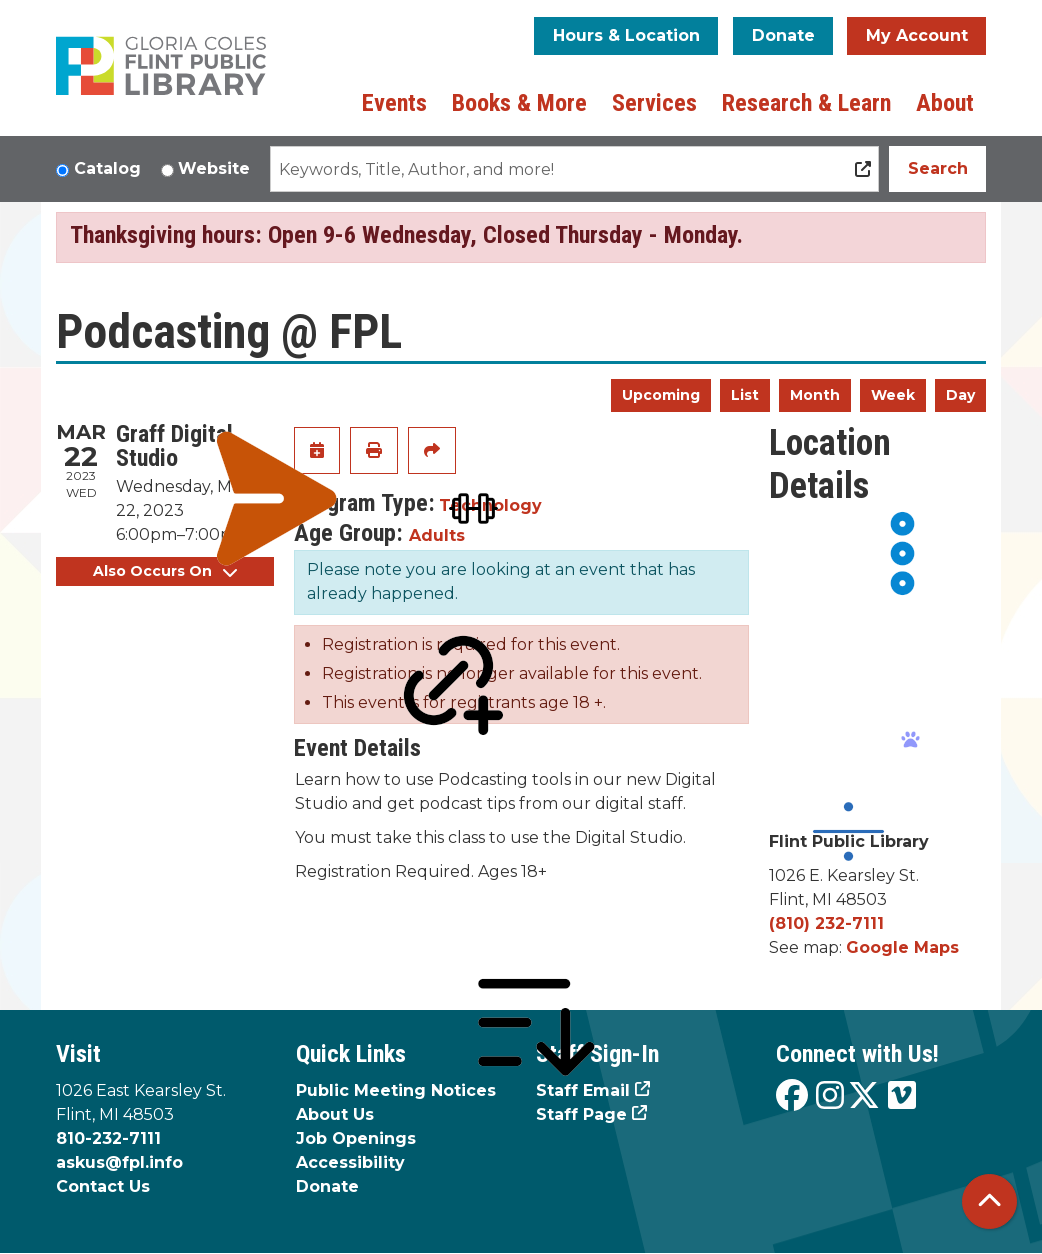 This screenshot has height=1254, width=1042. I want to click on sort items in ascending order, so click(531, 1022).